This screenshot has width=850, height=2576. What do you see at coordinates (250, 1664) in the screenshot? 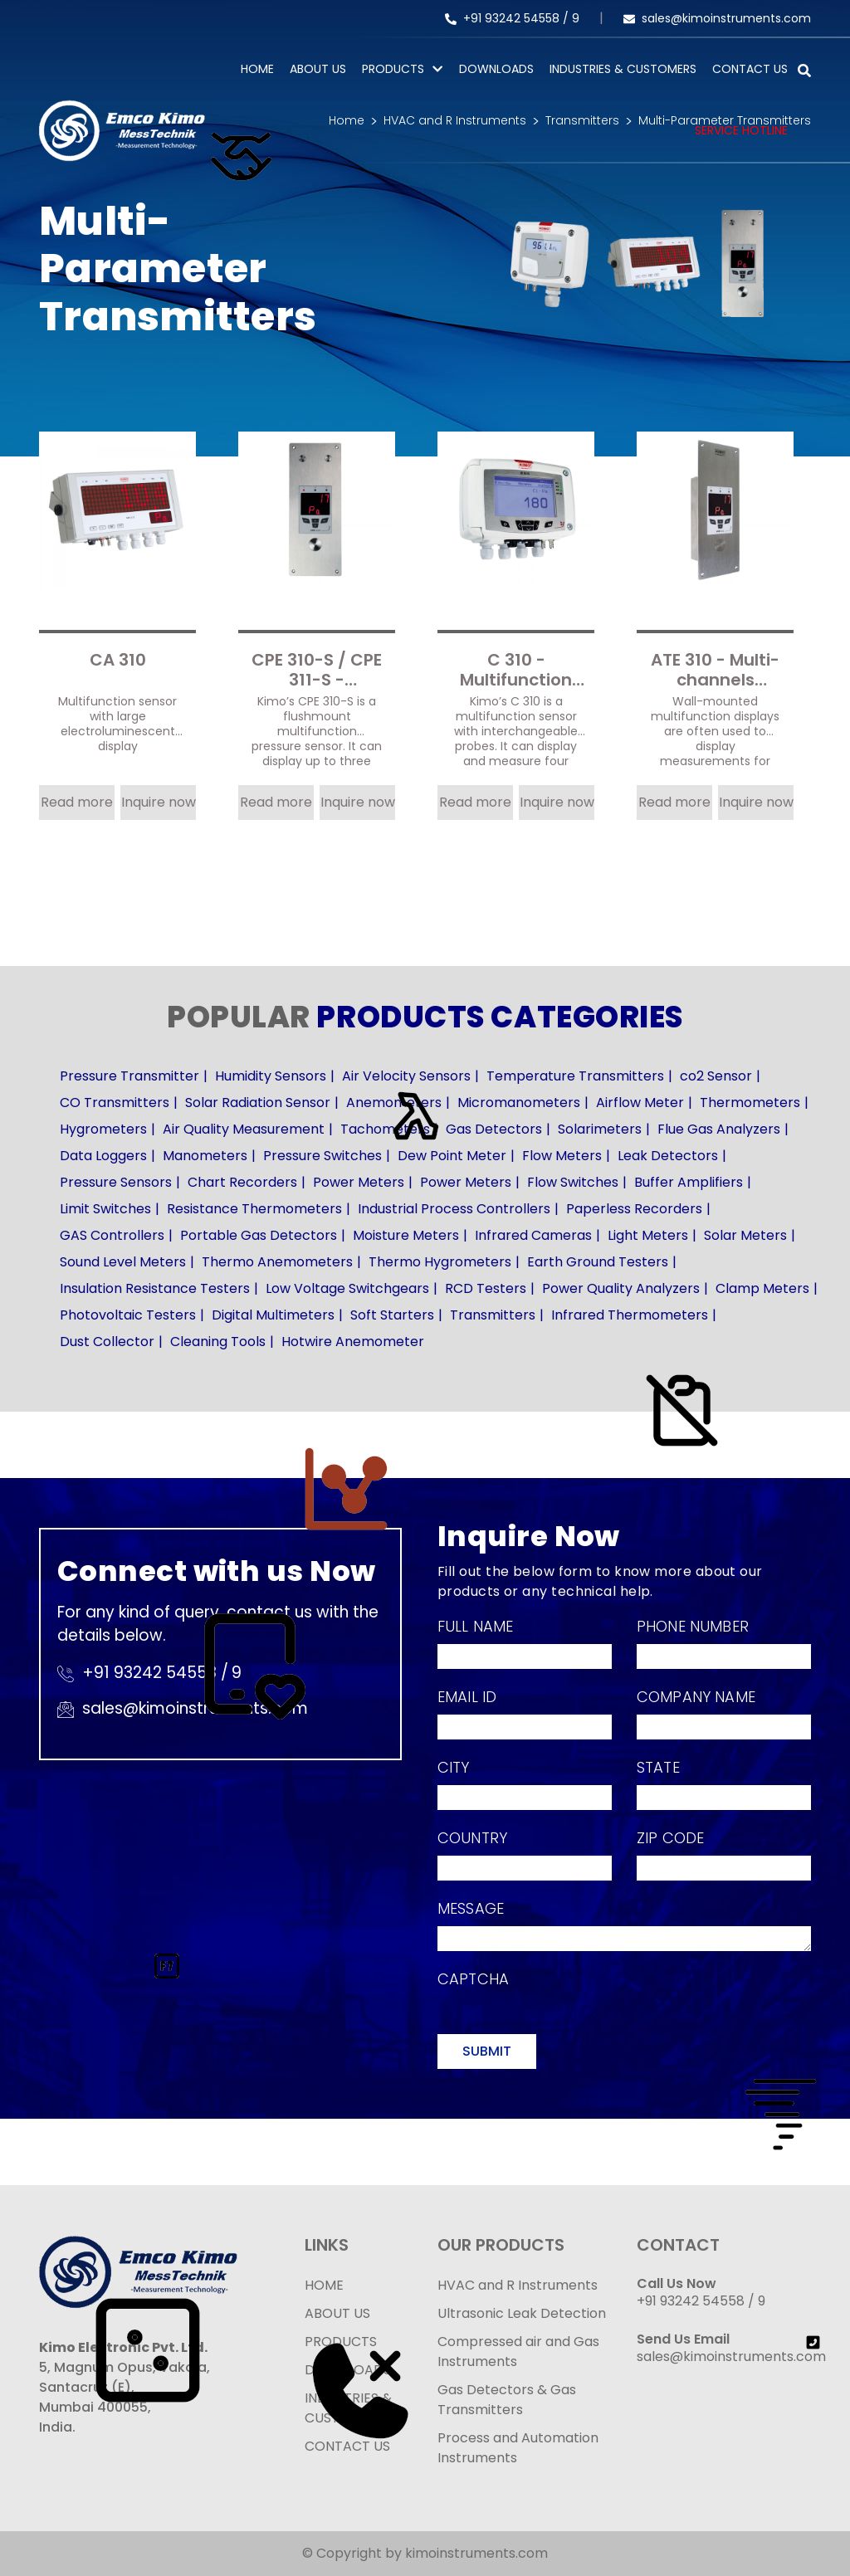
I see `add device to favorites` at bounding box center [250, 1664].